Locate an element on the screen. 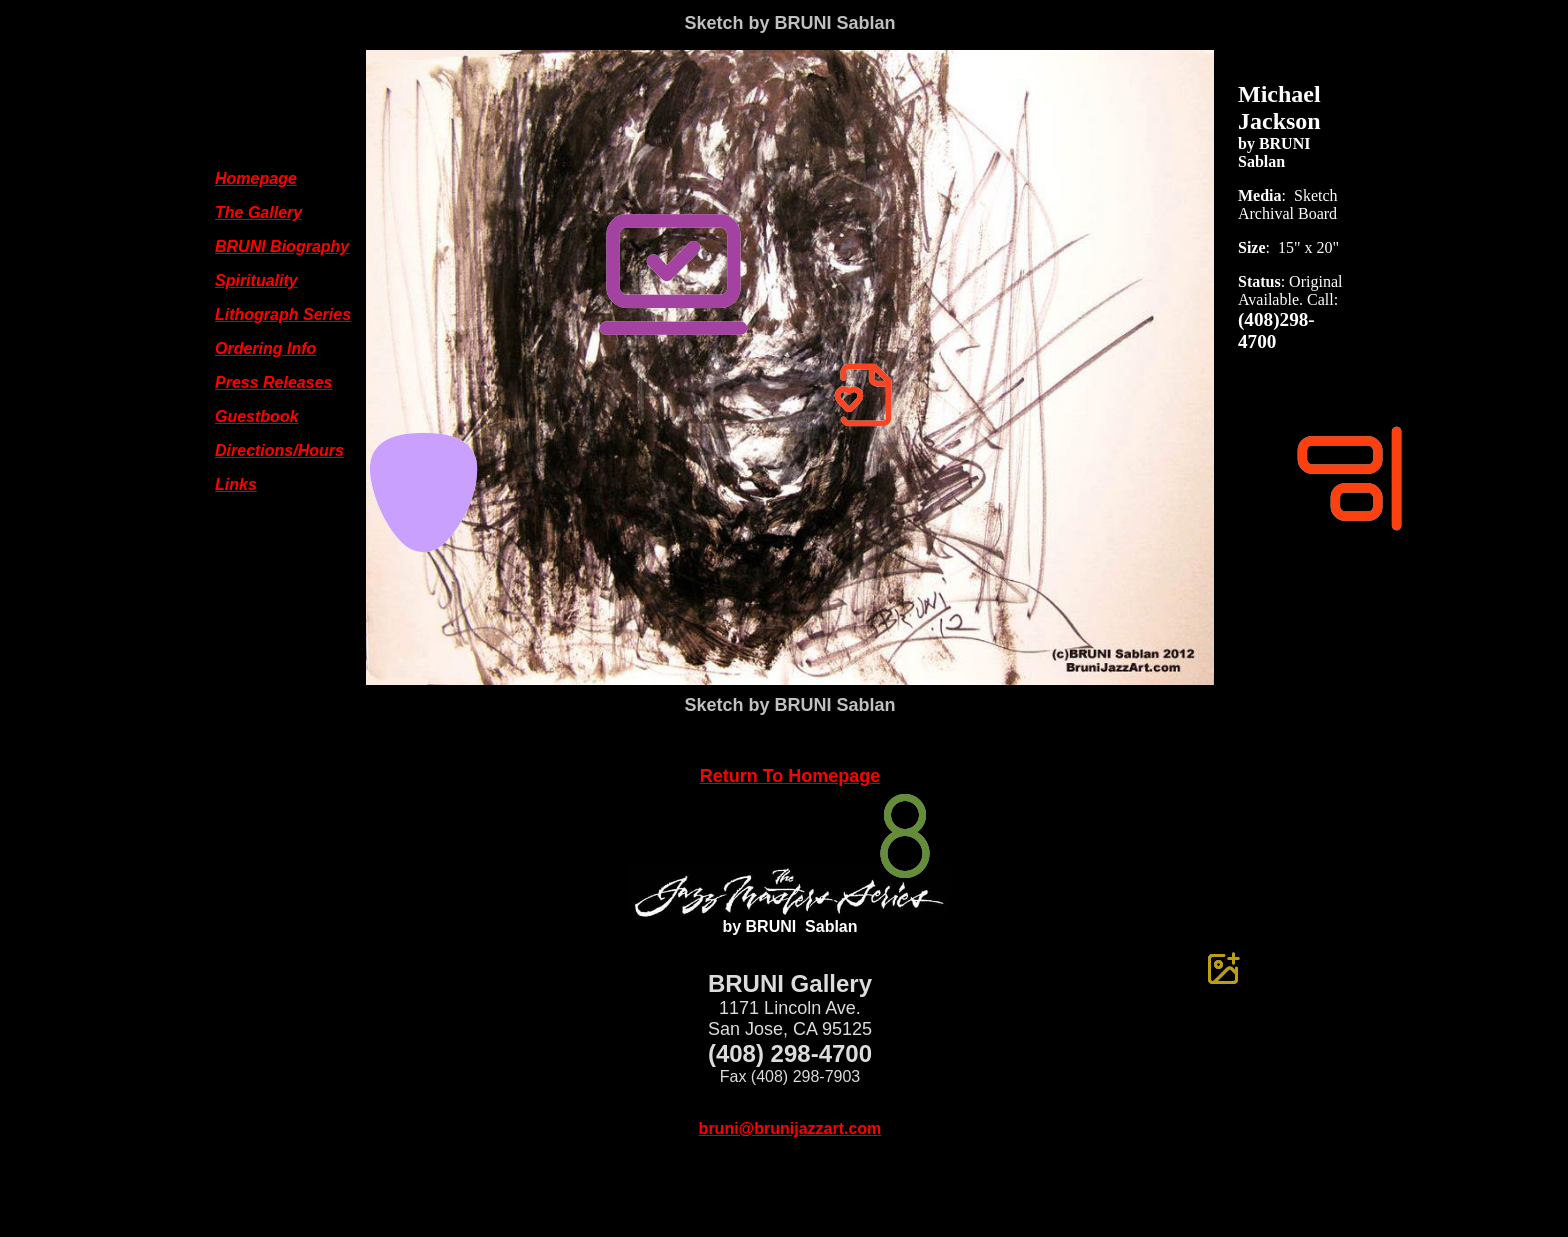 This screenshot has height=1237, width=1568. indicates the number eight in a sequence or list is located at coordinates (905, 836).